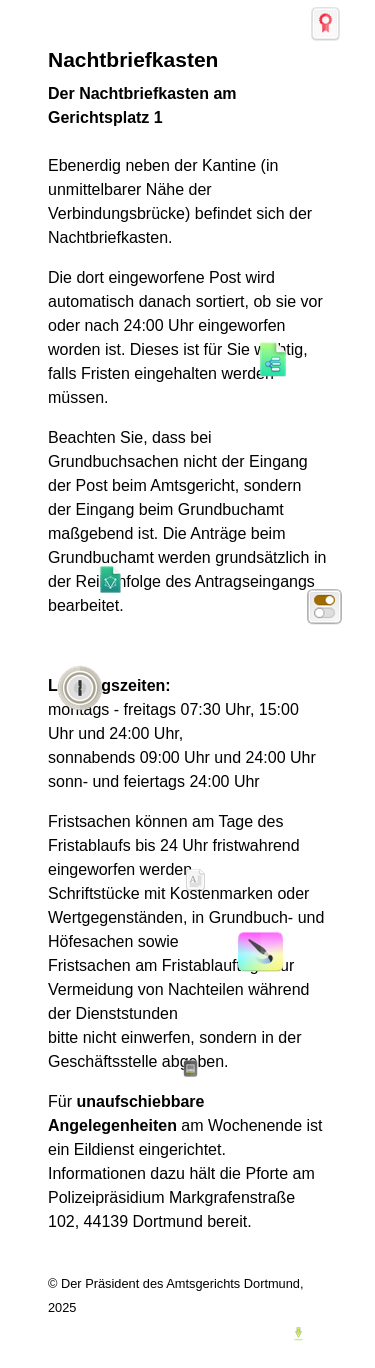 This screenshot has width=375, height=1368. Describe the element at coordinates (110, 579) in the screenshot. I see `a vector graphics file` at that location.